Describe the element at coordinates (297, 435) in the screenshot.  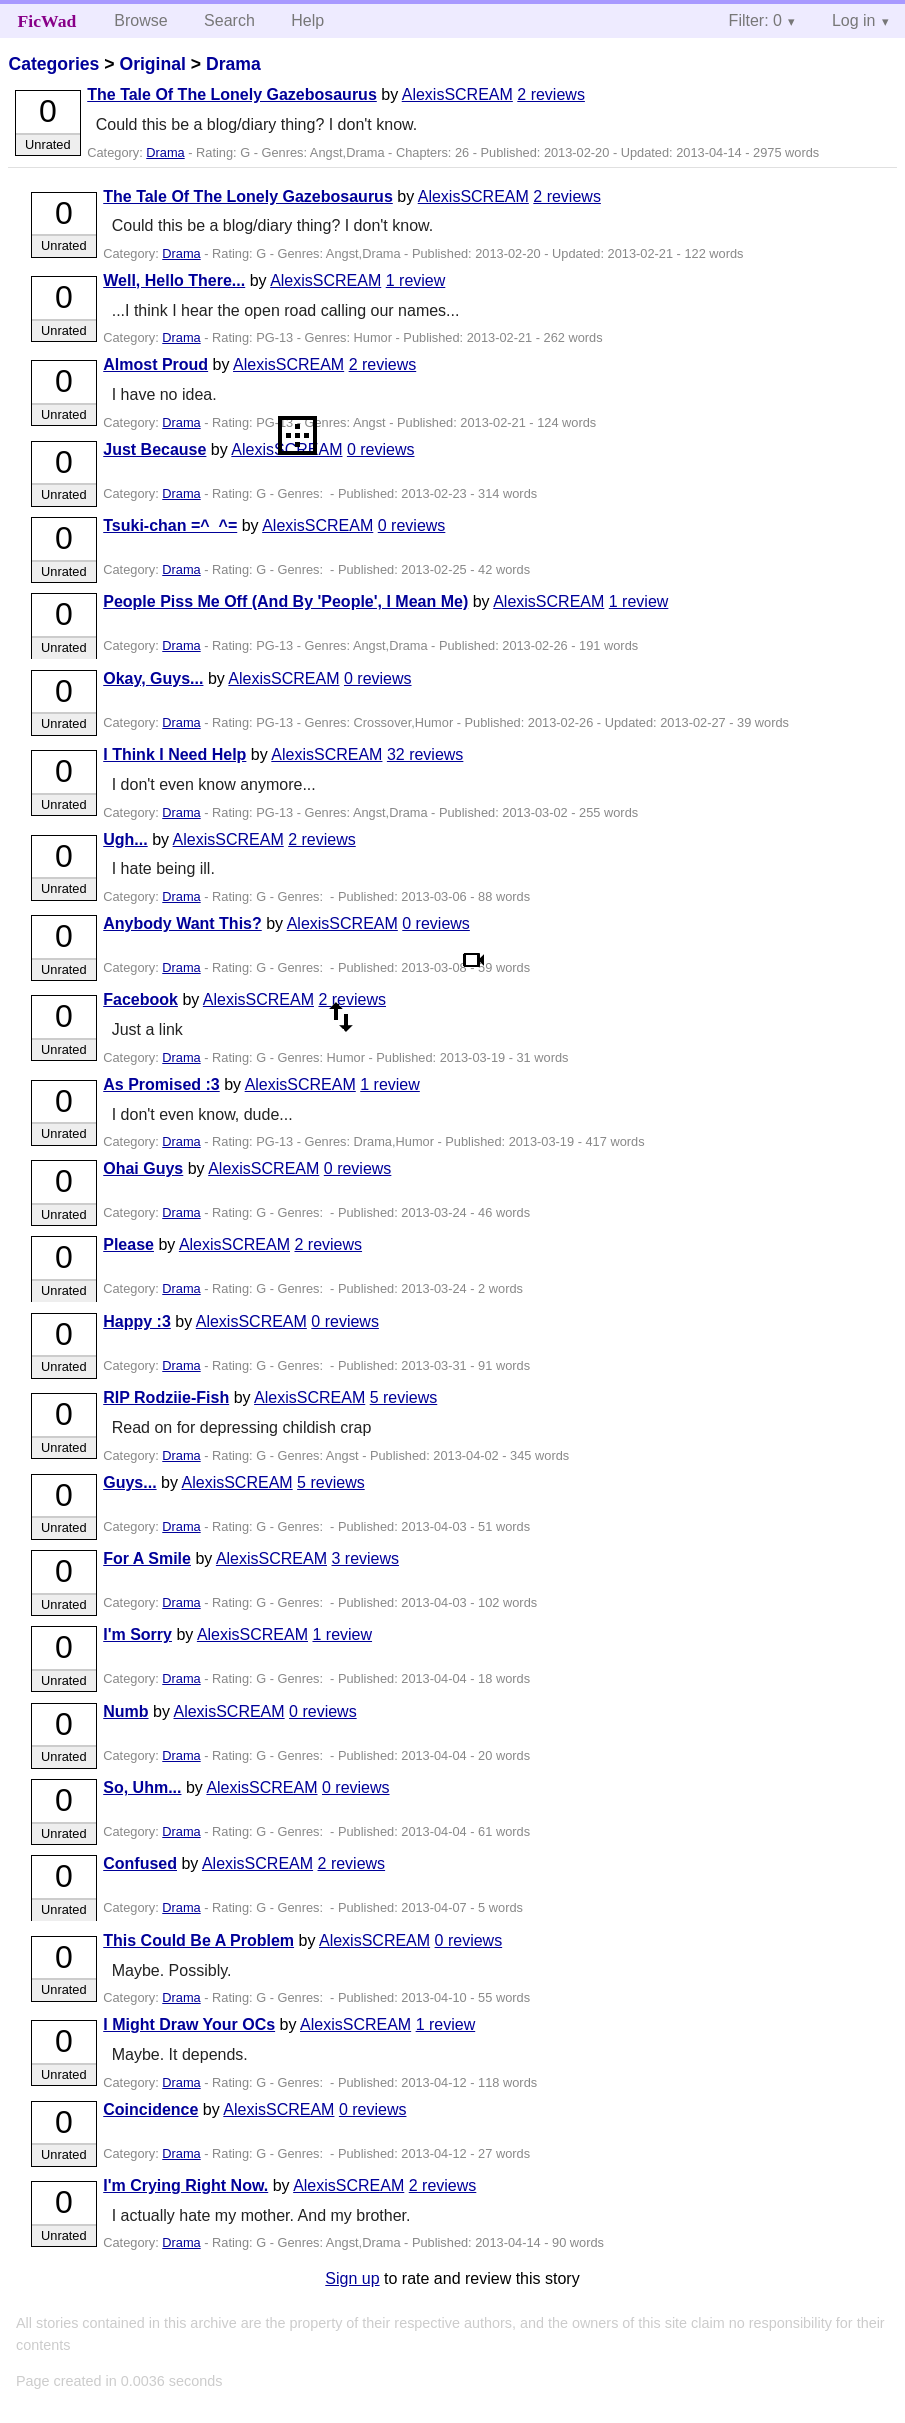
I see `apply outer border to selected cells` at that location.